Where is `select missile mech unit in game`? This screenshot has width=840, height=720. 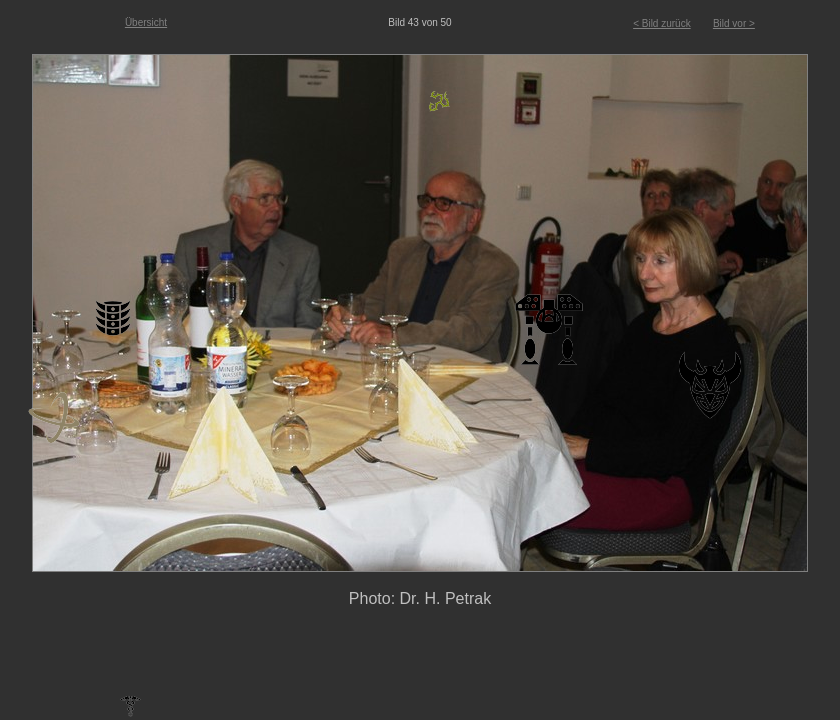 select missile mech unit in game is located at coordinates (549, 330).